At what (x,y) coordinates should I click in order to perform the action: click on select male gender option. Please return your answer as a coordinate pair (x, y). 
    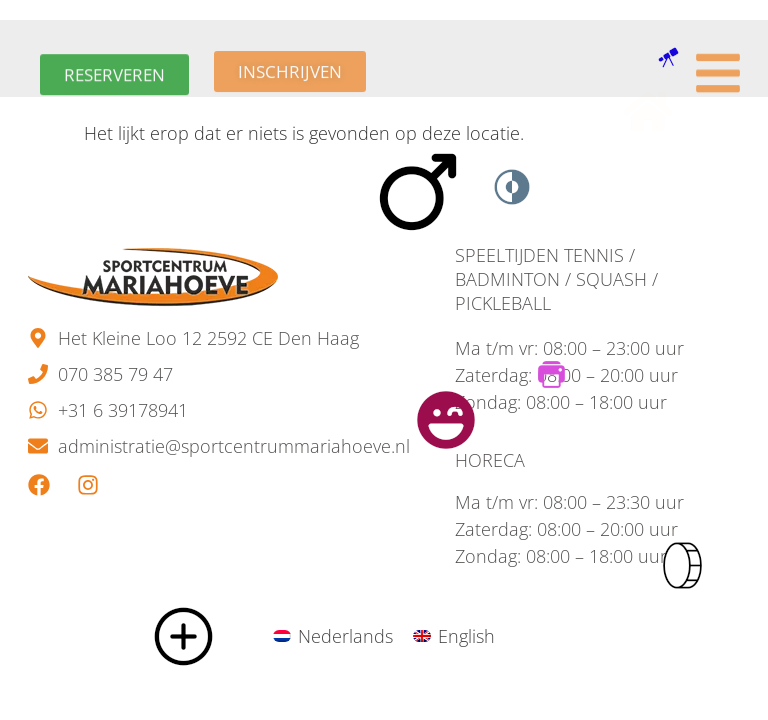
    Looking at the image, I should click on (418, 192).